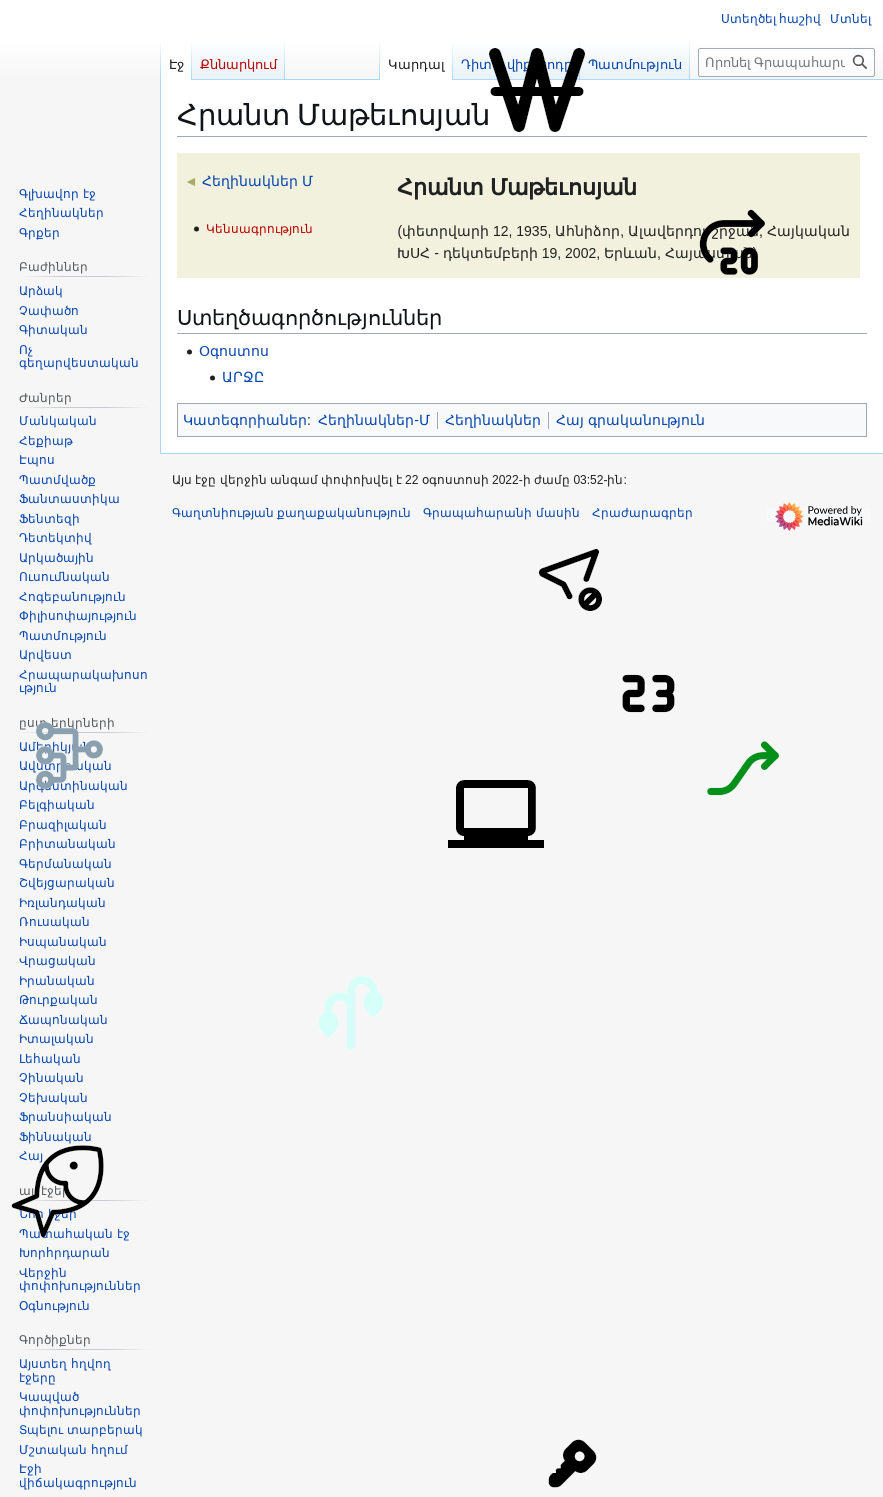 This screenshot has height=1497, width=883. What do you see at coordinates (69, 755) in the screenshot?
I see `view tournament bracket` at bounding box center [69, 755].